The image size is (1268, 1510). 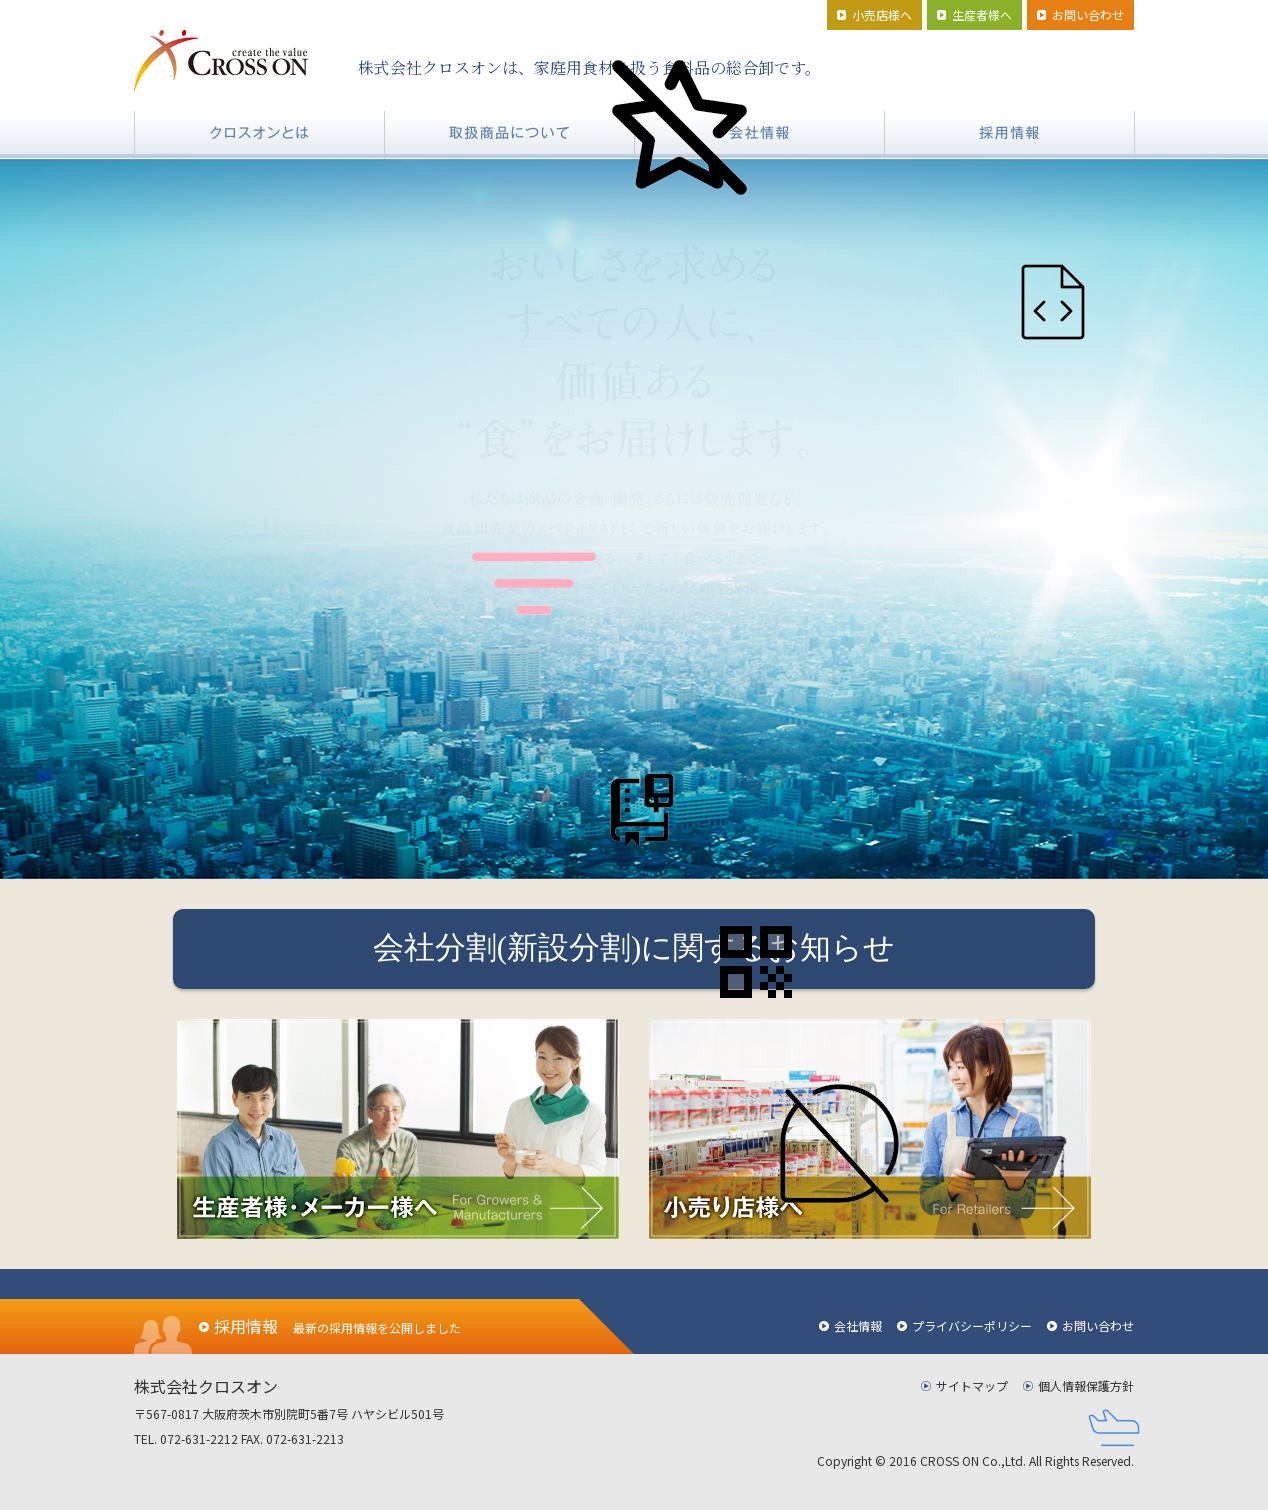 I want to click on scan or generate a QR code, so click(x=756, y=962).